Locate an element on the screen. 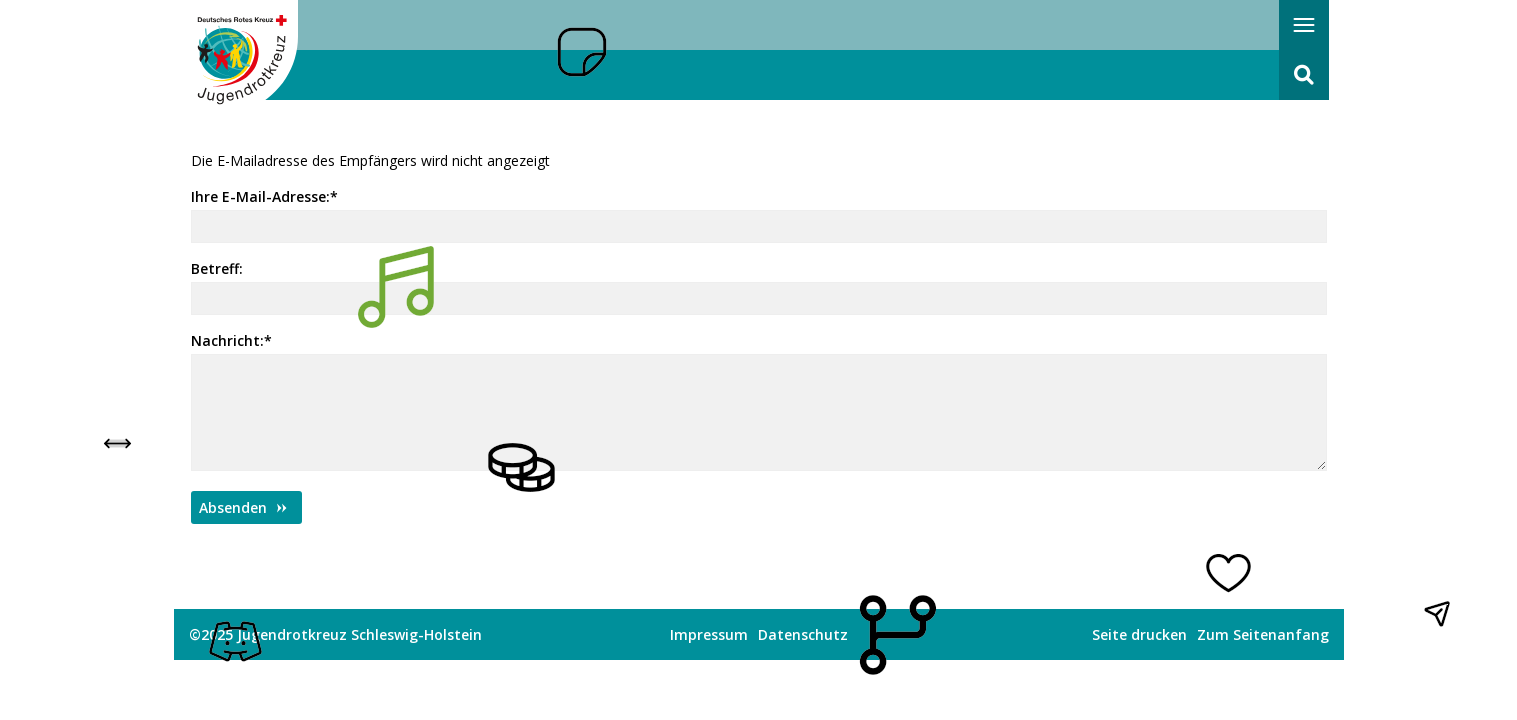  access music library or player is located at coordinates (400, 288).